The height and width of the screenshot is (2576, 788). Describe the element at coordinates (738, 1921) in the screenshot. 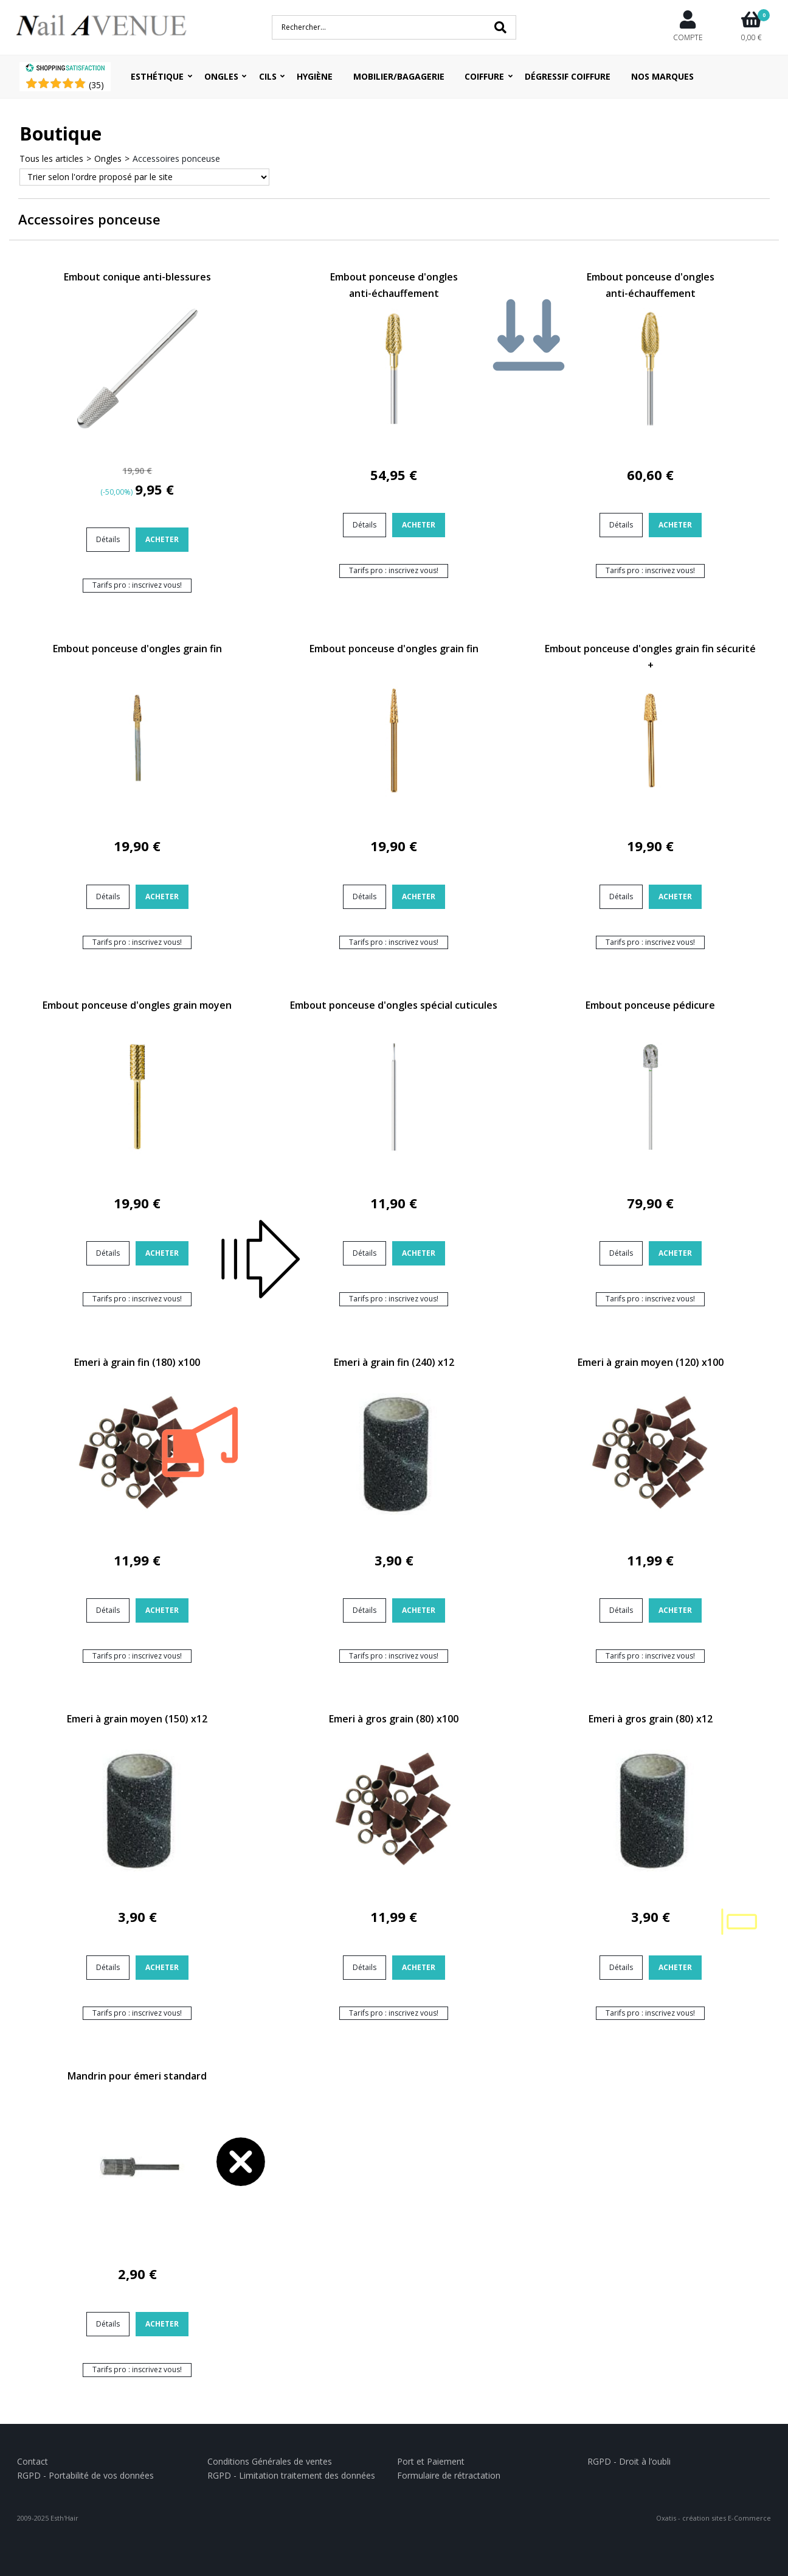

I see `align text or content to the left` at that location.